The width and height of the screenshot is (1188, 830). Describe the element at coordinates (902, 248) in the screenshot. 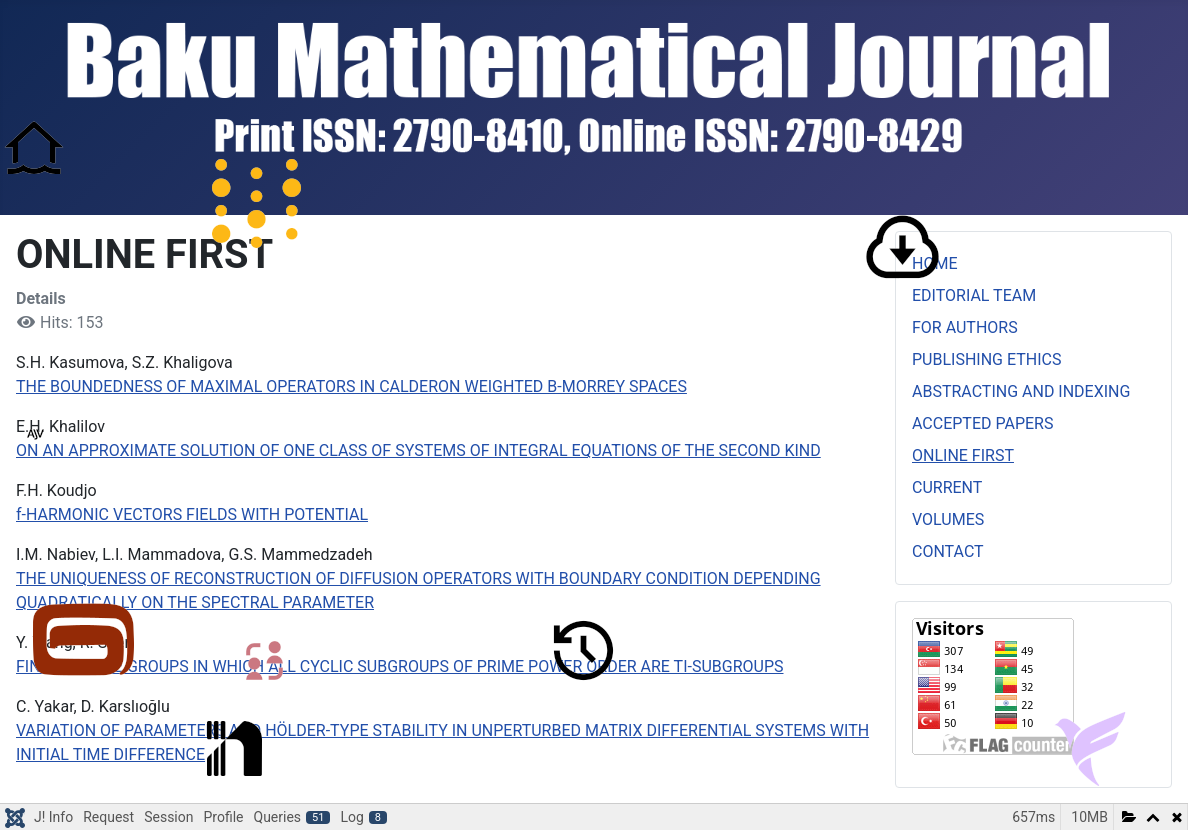

I see `download file from cloud storage` at that location.